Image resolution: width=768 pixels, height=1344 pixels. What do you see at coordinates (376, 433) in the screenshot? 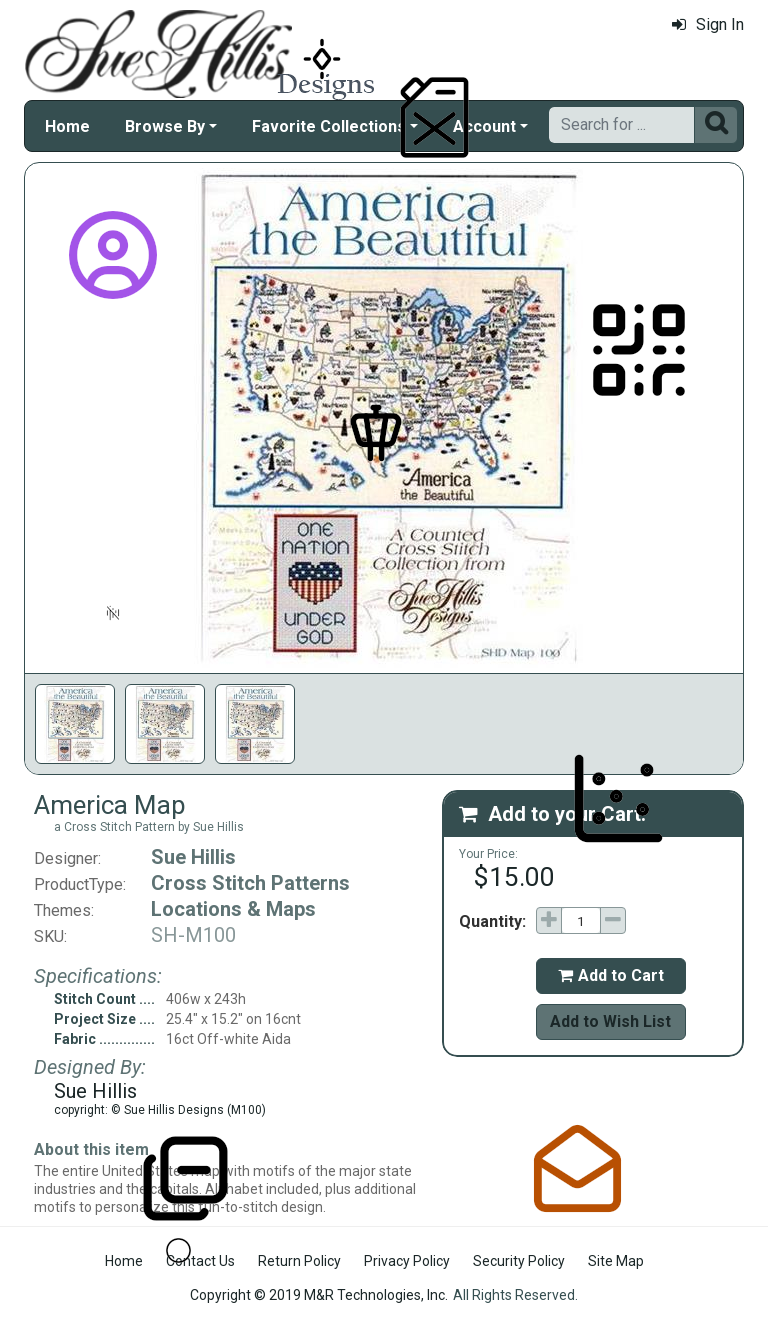
I see `access air traffic control features` at bounding box center [376, 433].